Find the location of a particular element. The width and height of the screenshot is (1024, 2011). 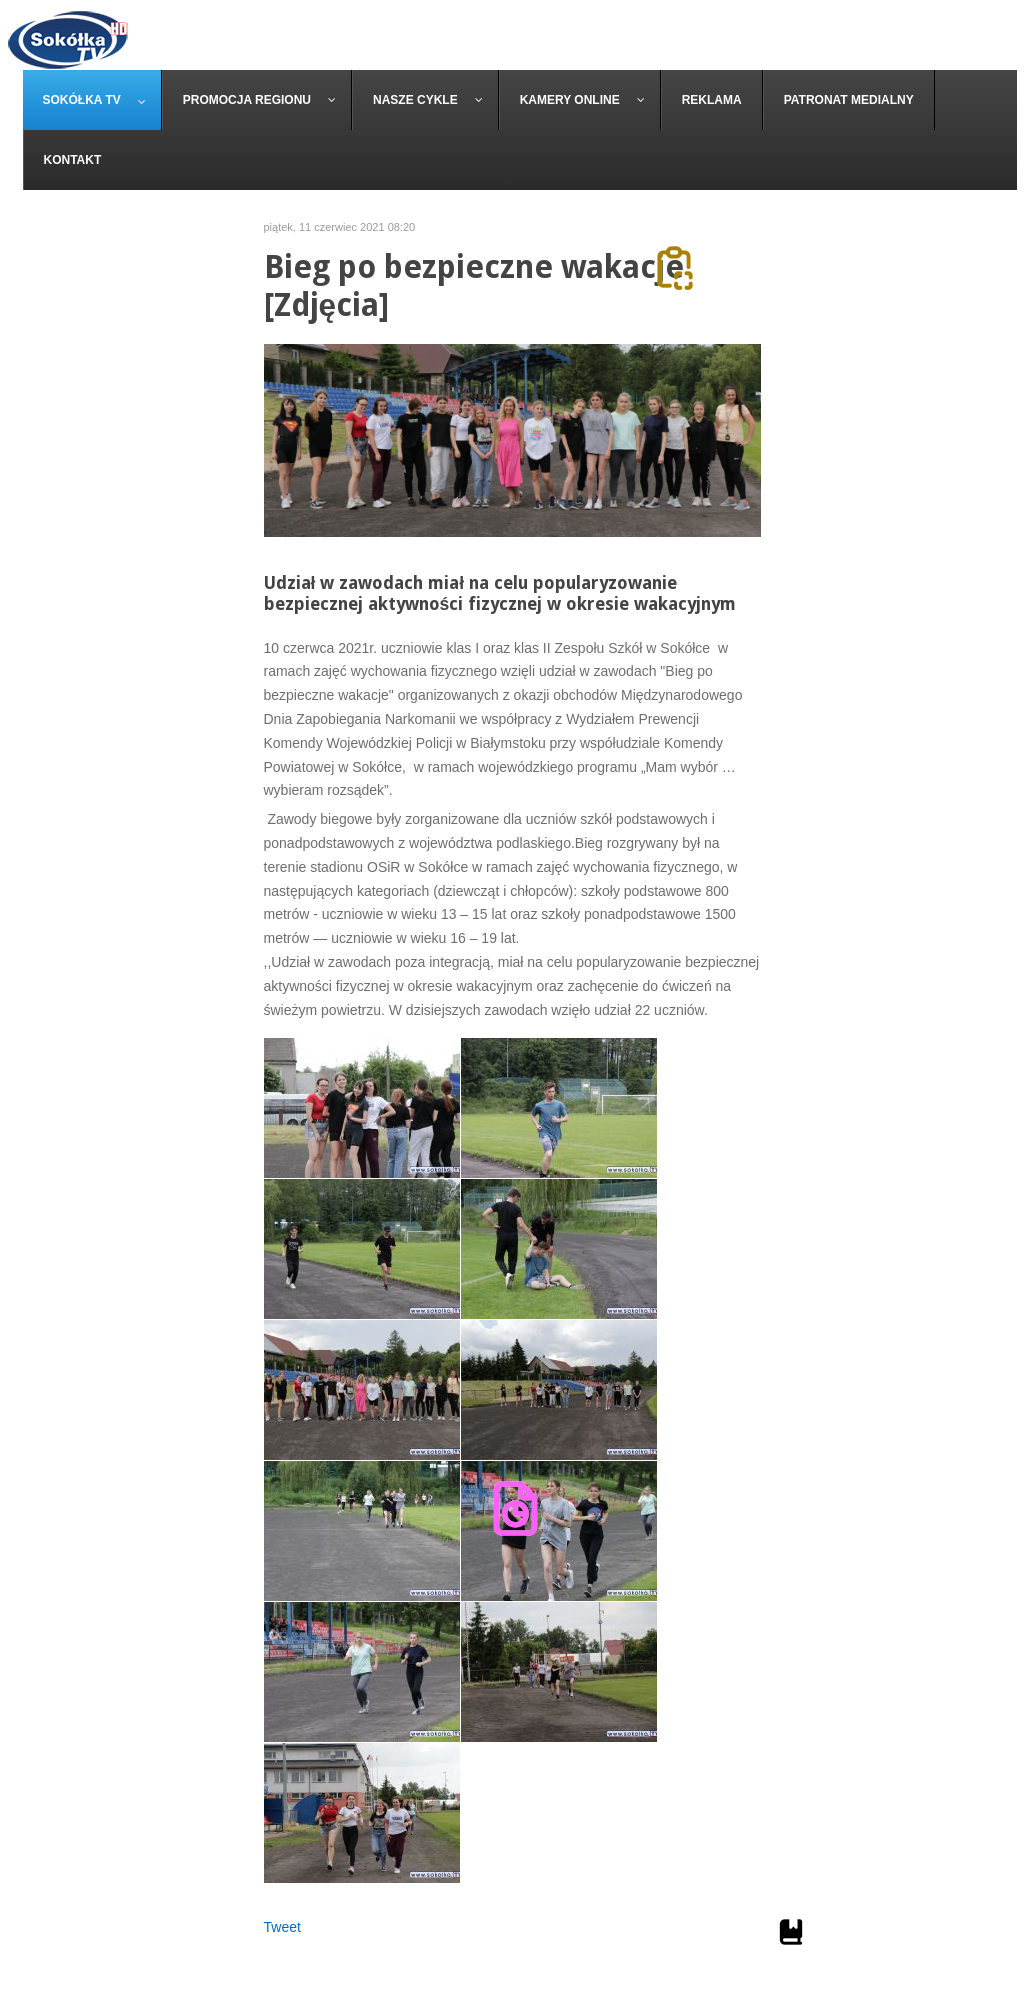

copy to clipboard is located at coordinates (674, 267).